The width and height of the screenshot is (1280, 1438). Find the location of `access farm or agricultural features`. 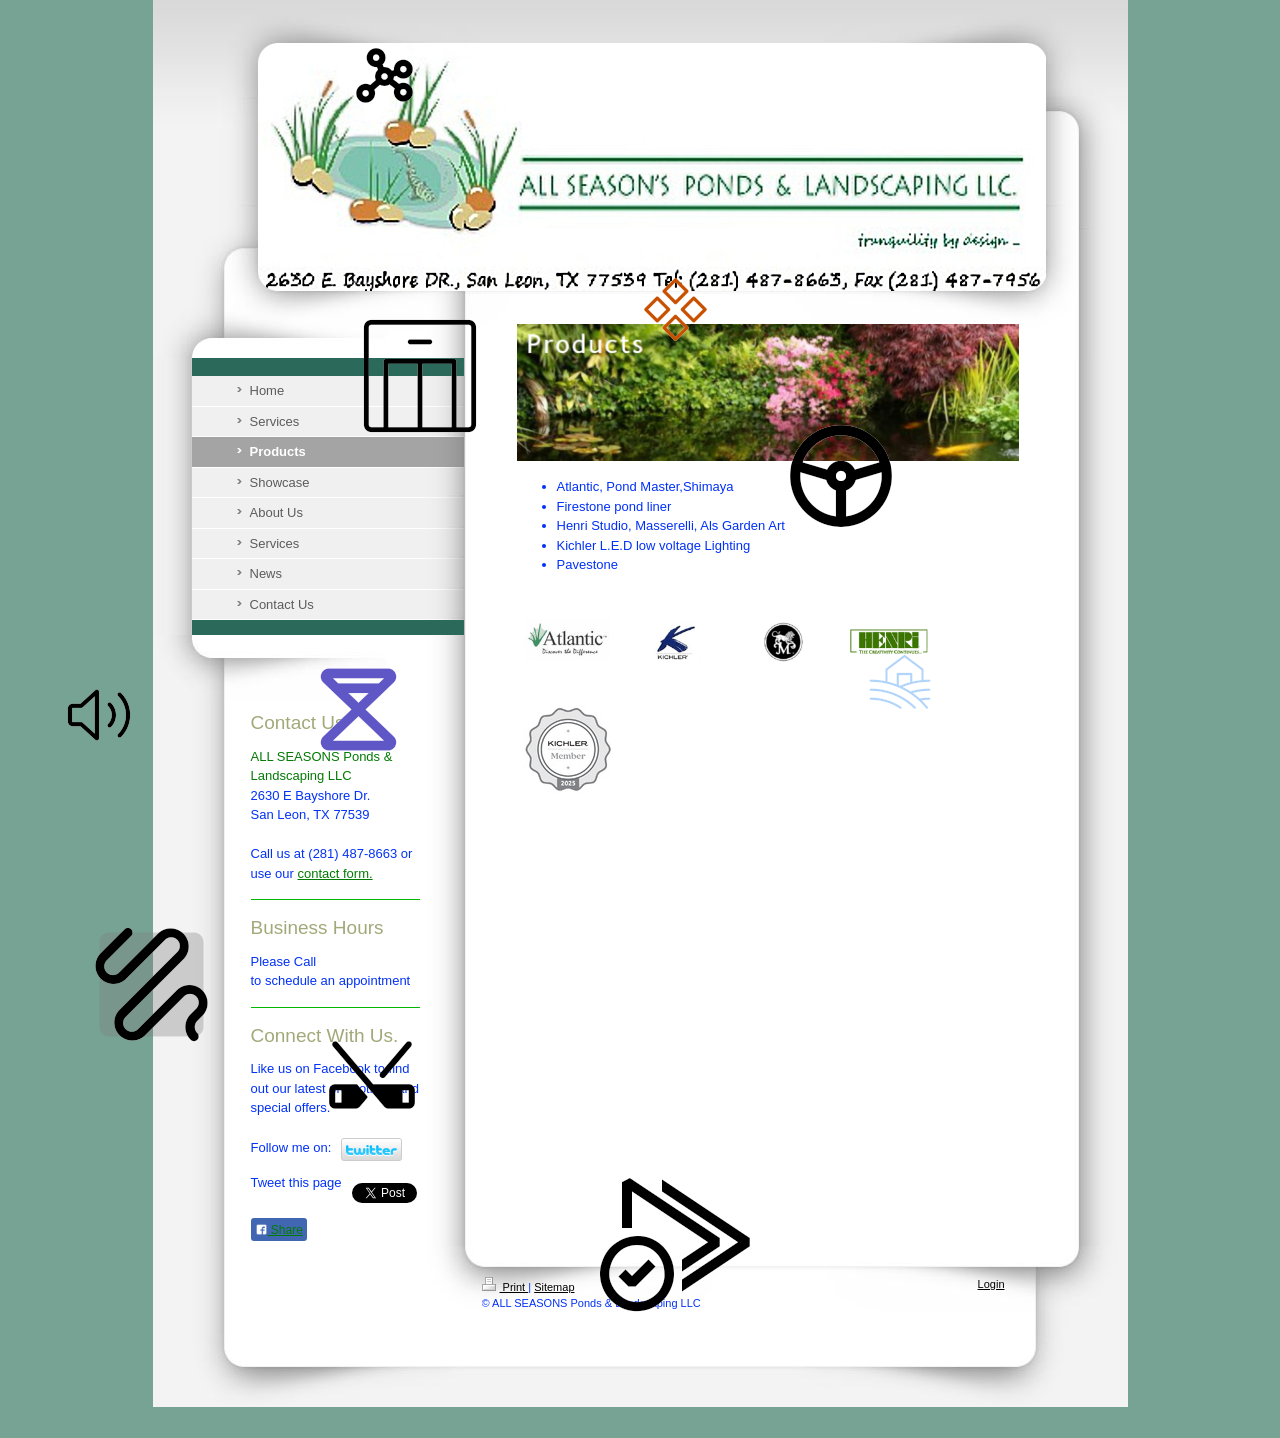

access farm or agricultural features is located at coordinates (900, 683).